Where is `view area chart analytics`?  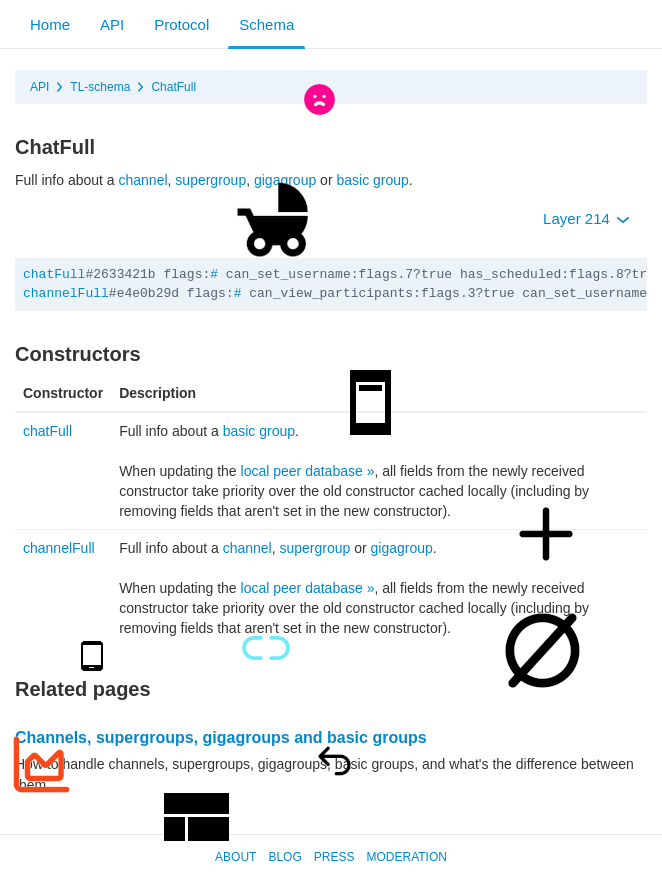 view area chart analytics is located at coordinates (41, 764).